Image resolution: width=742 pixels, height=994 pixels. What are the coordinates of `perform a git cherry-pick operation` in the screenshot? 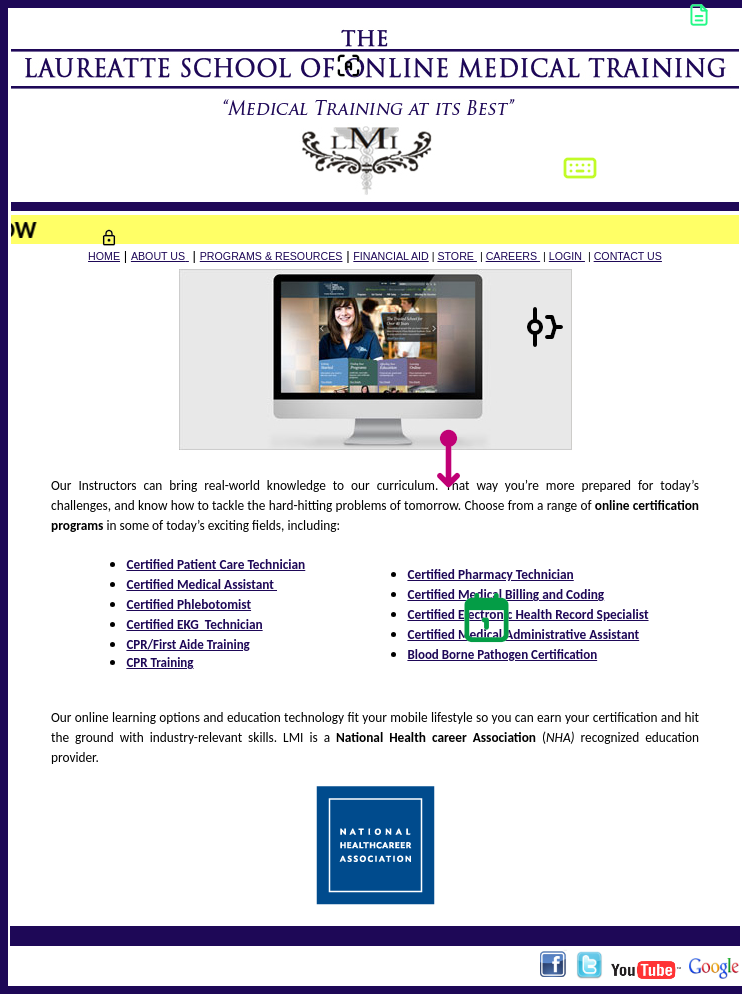 It's located at (545, 327).